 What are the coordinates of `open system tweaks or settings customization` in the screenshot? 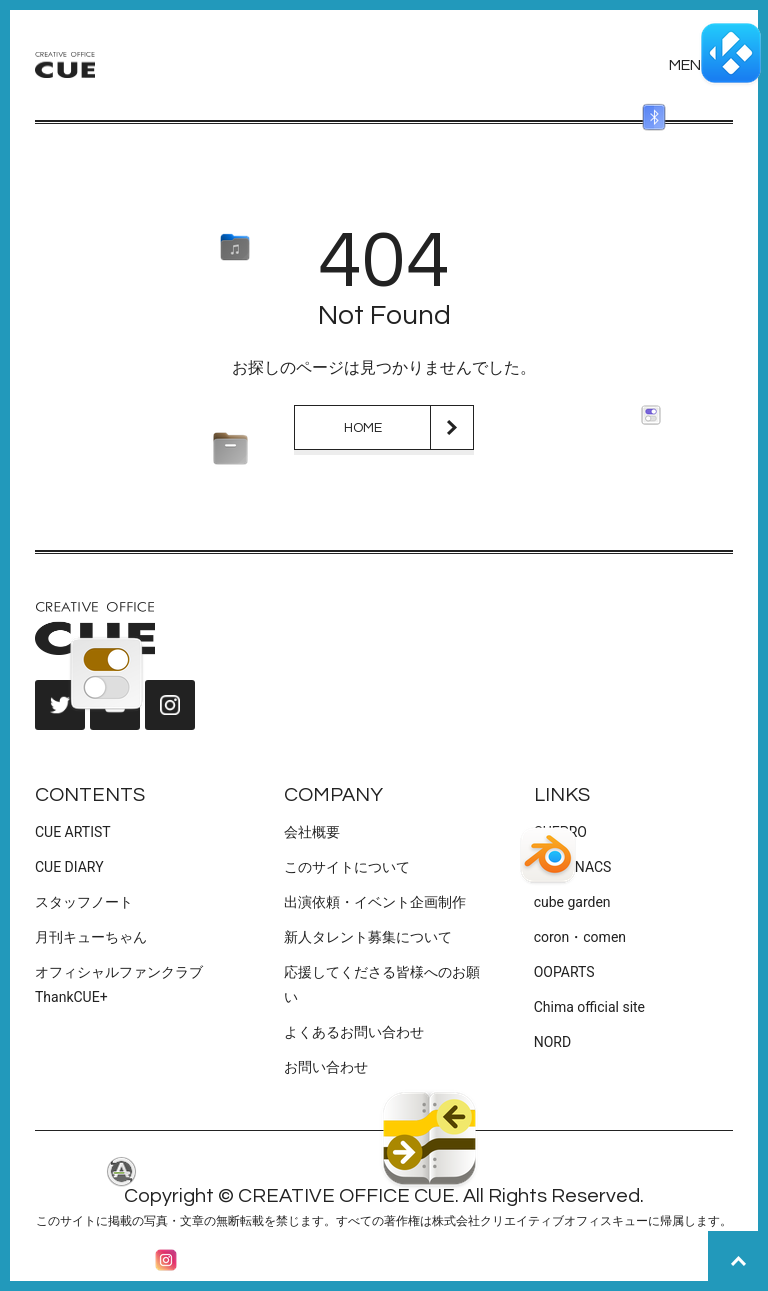 It's located at (106, 673).